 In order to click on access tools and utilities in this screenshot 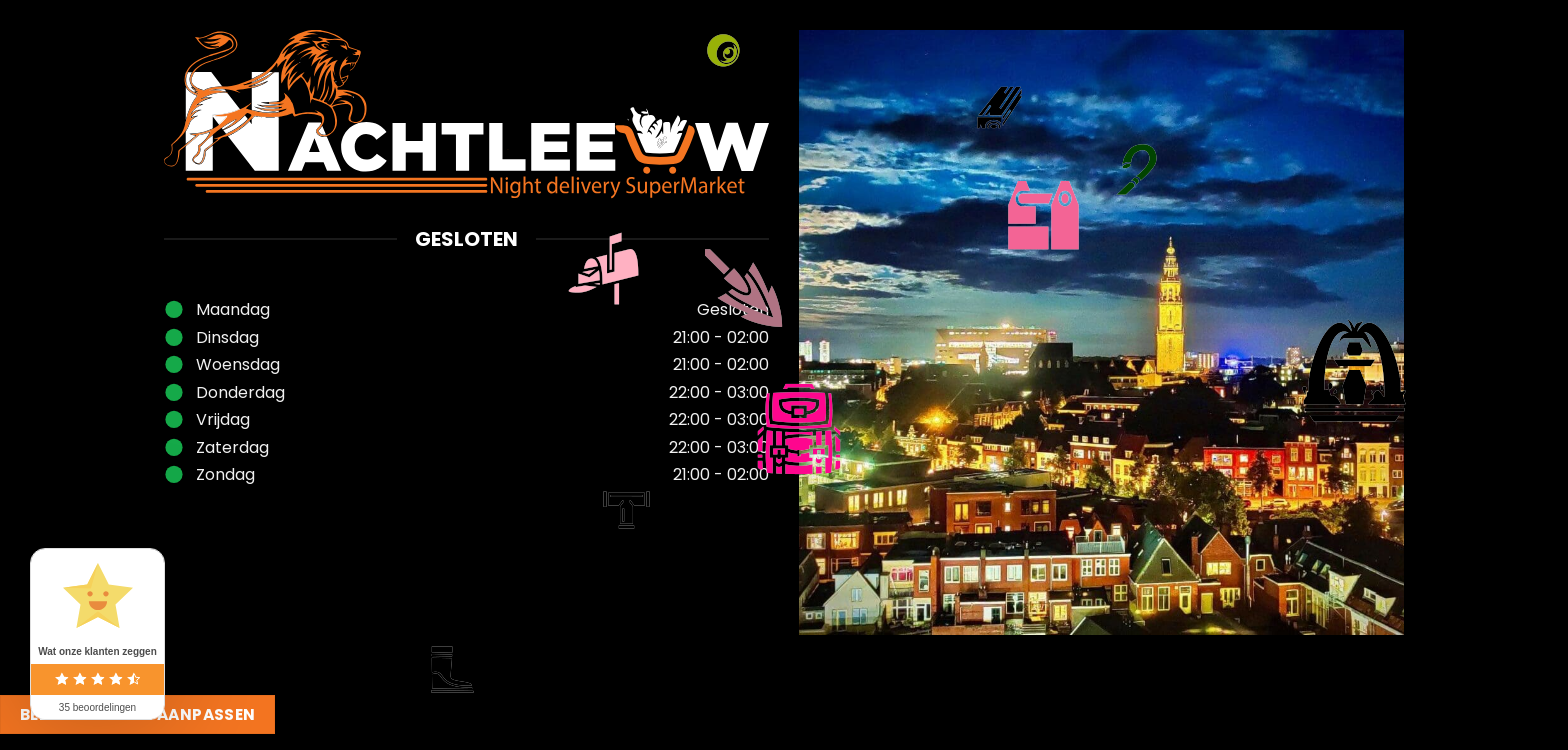, I will do `click(1043, 212)`.